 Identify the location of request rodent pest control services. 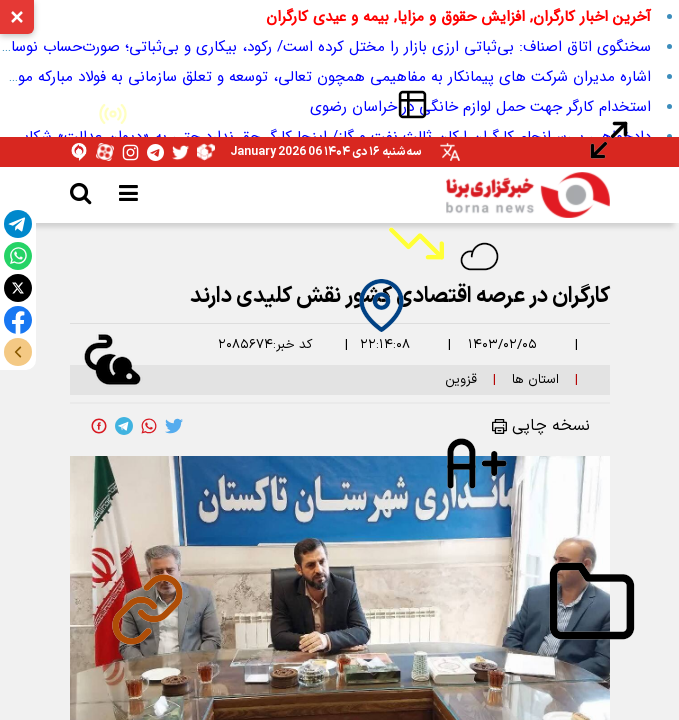
(112, 359).